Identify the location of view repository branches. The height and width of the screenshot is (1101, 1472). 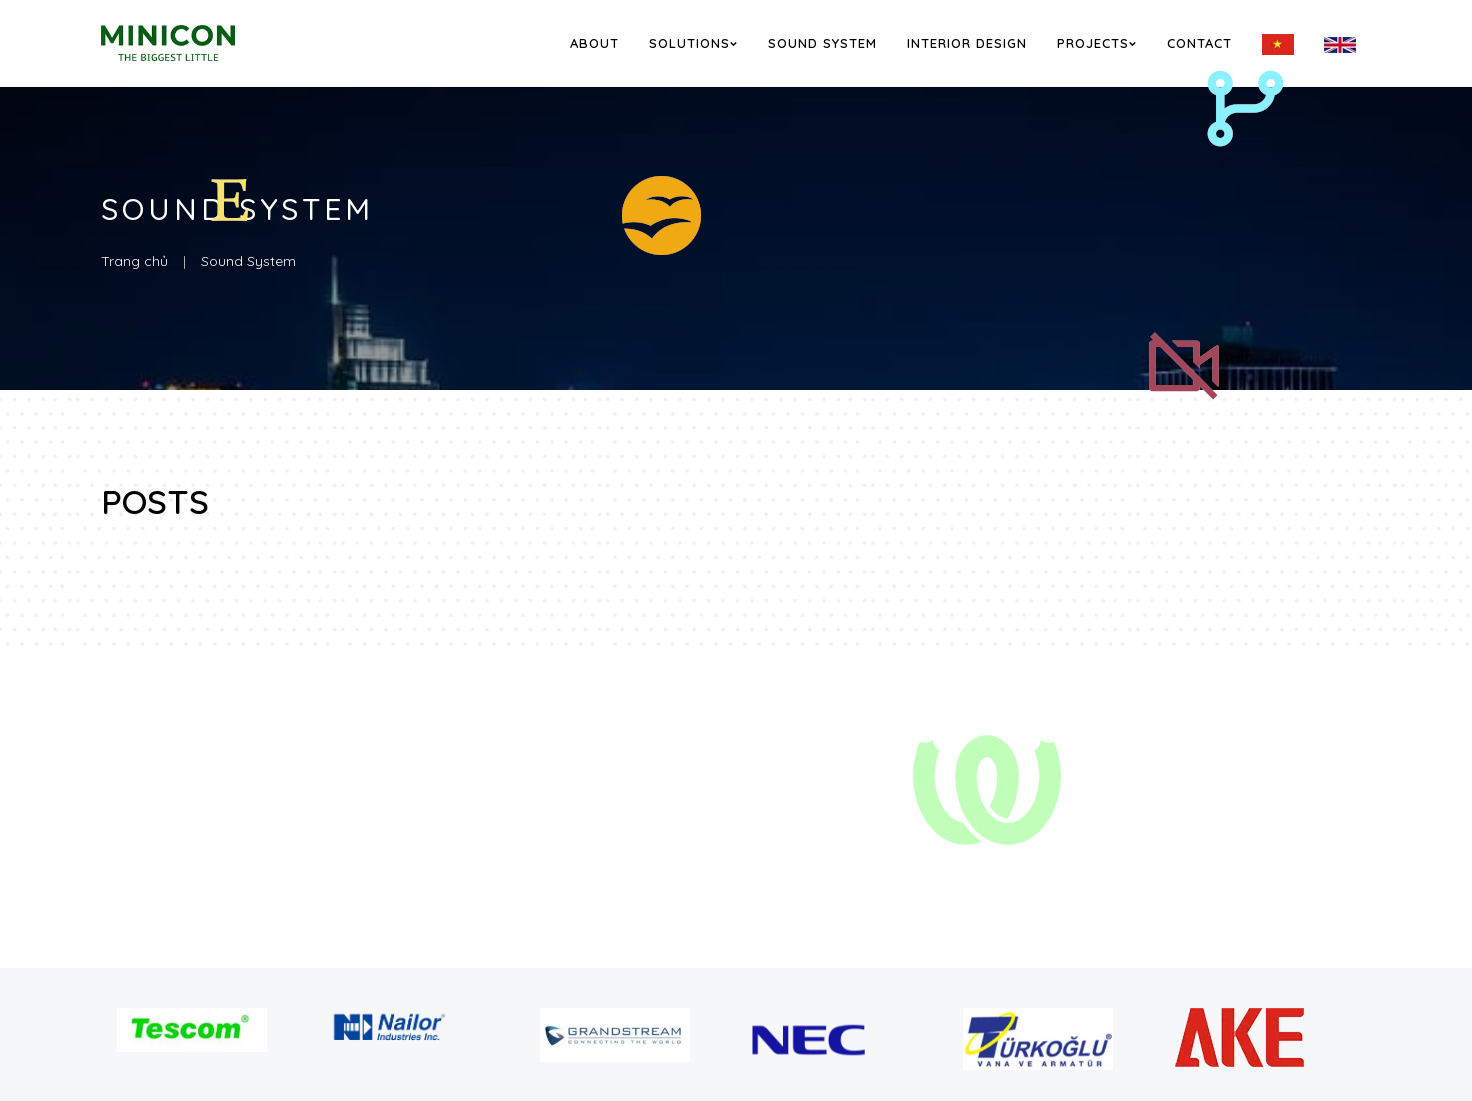
(1245, 108).